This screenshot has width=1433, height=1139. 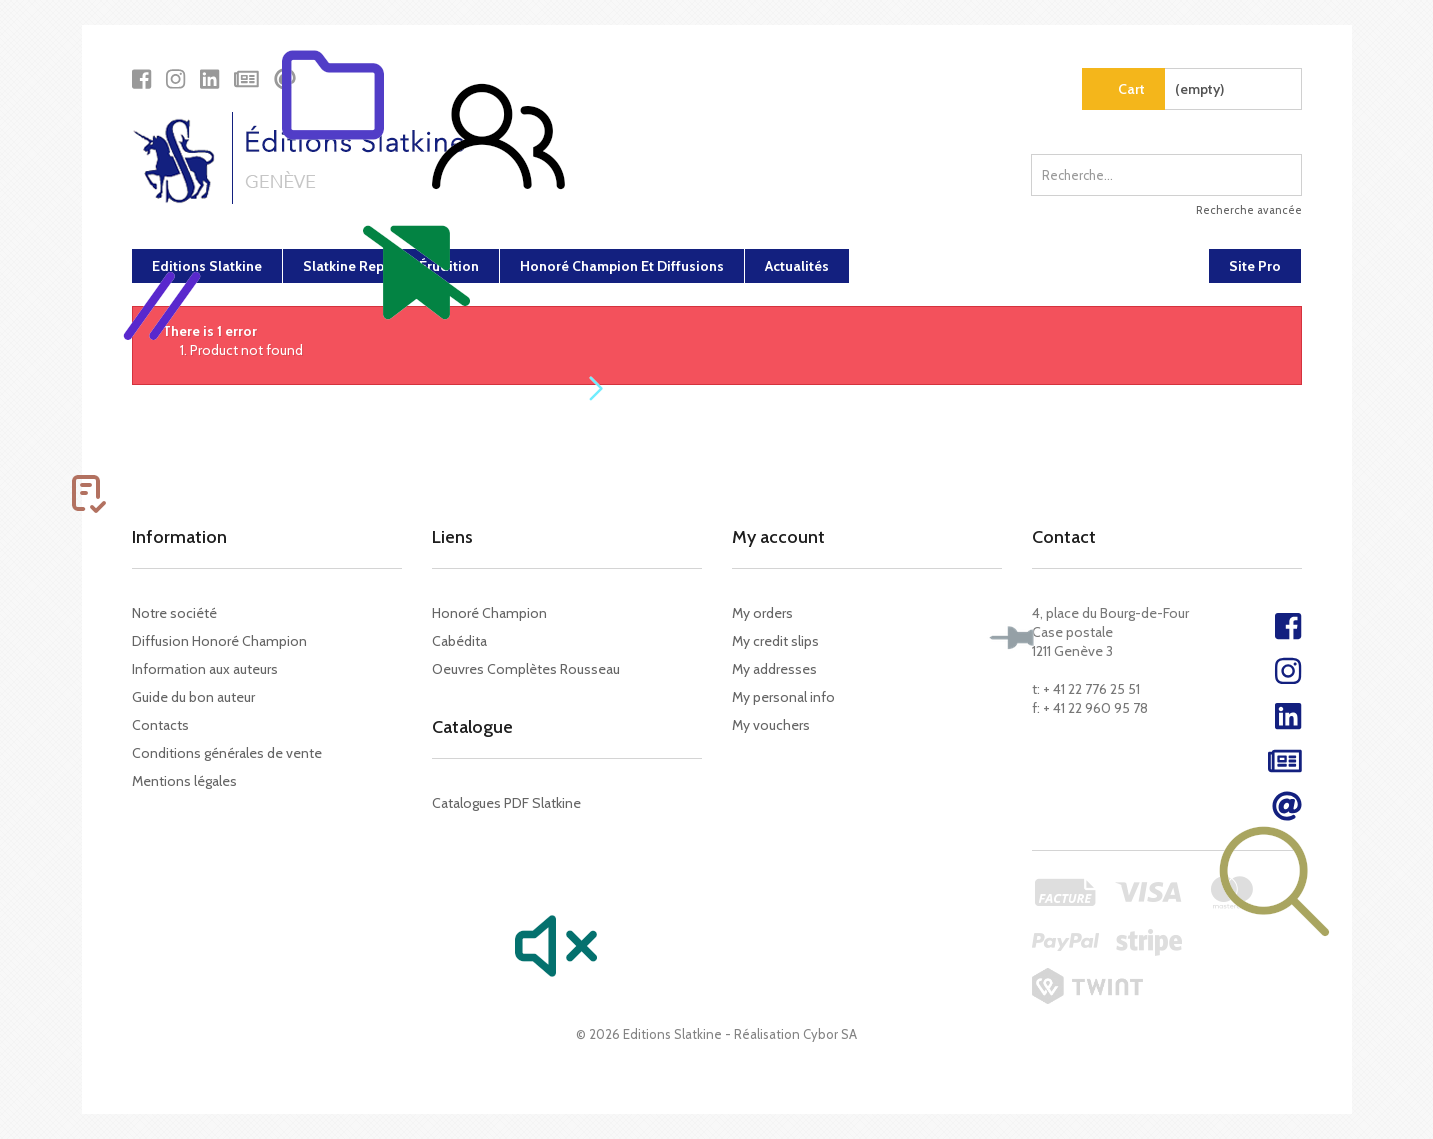 What do you see at coordinates (595, 388) in the screenshot?
I see `navigate to the next item or page` at bounding box center [595, 388].